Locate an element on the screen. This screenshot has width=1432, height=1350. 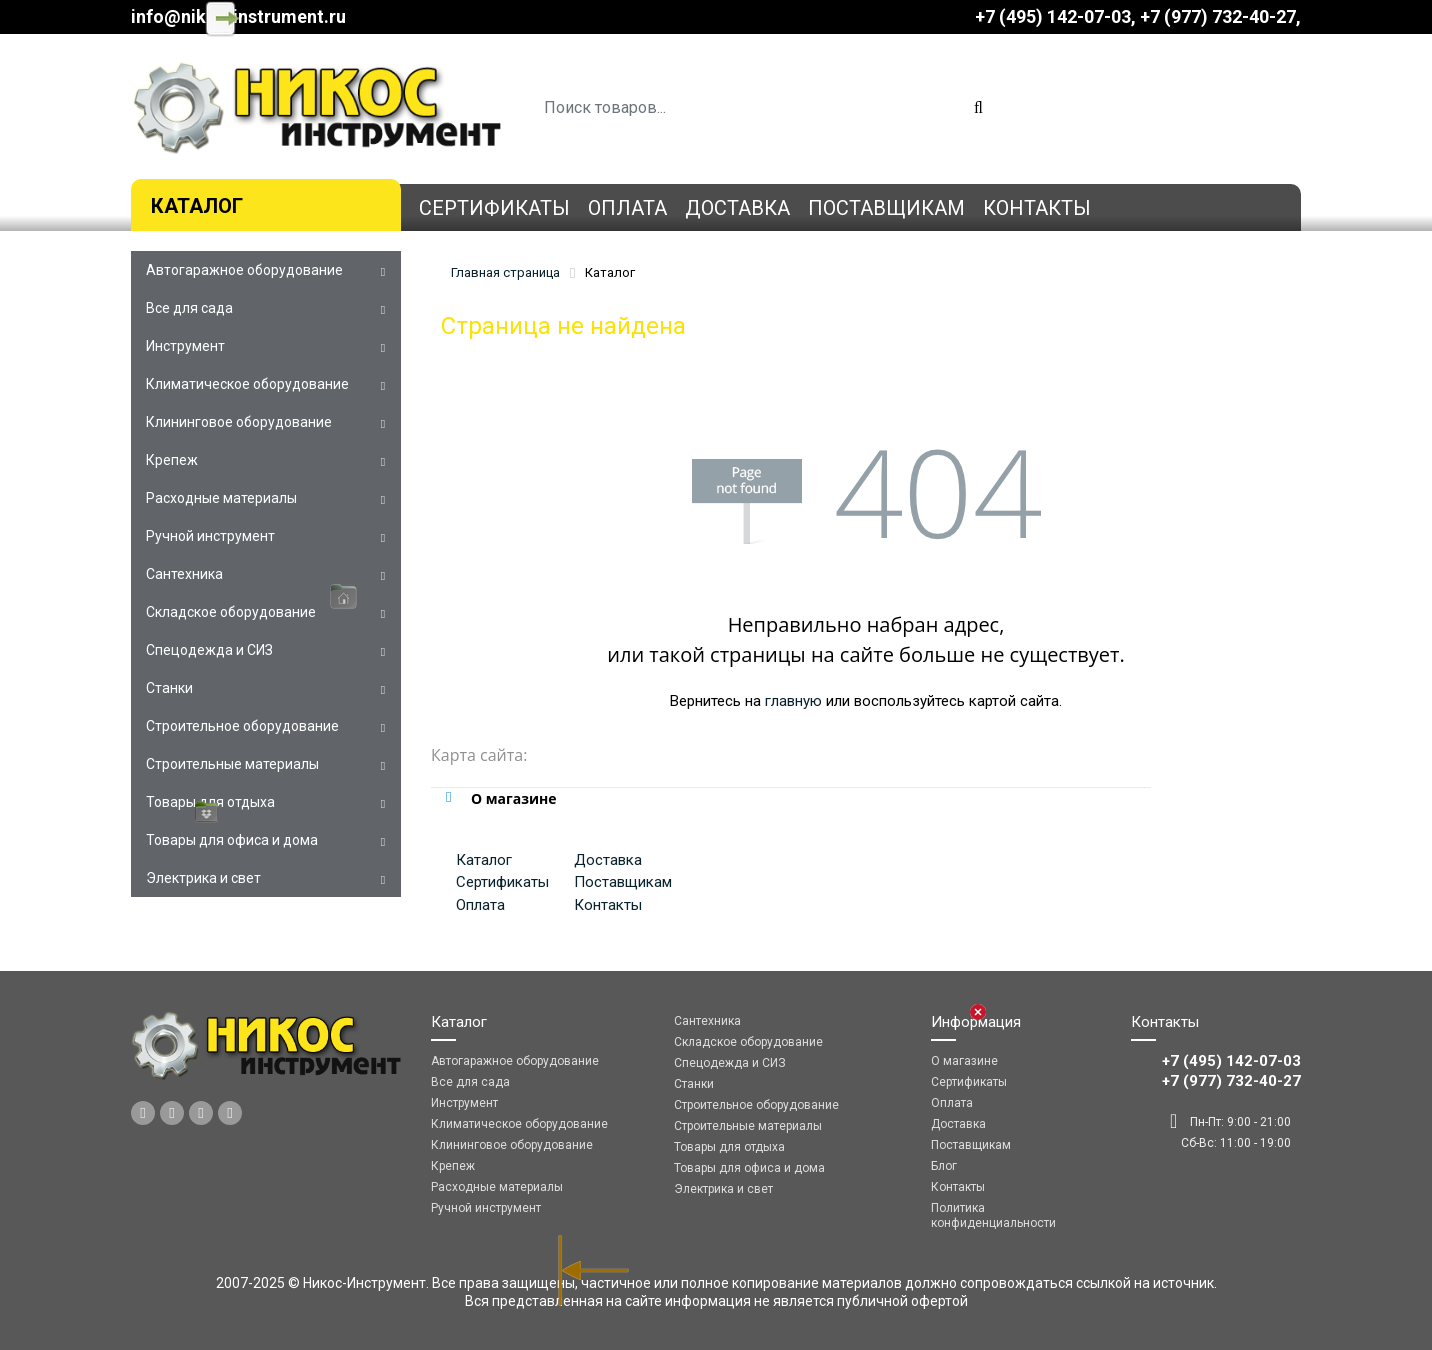
export document to another location is located at coordinates (220, 18).